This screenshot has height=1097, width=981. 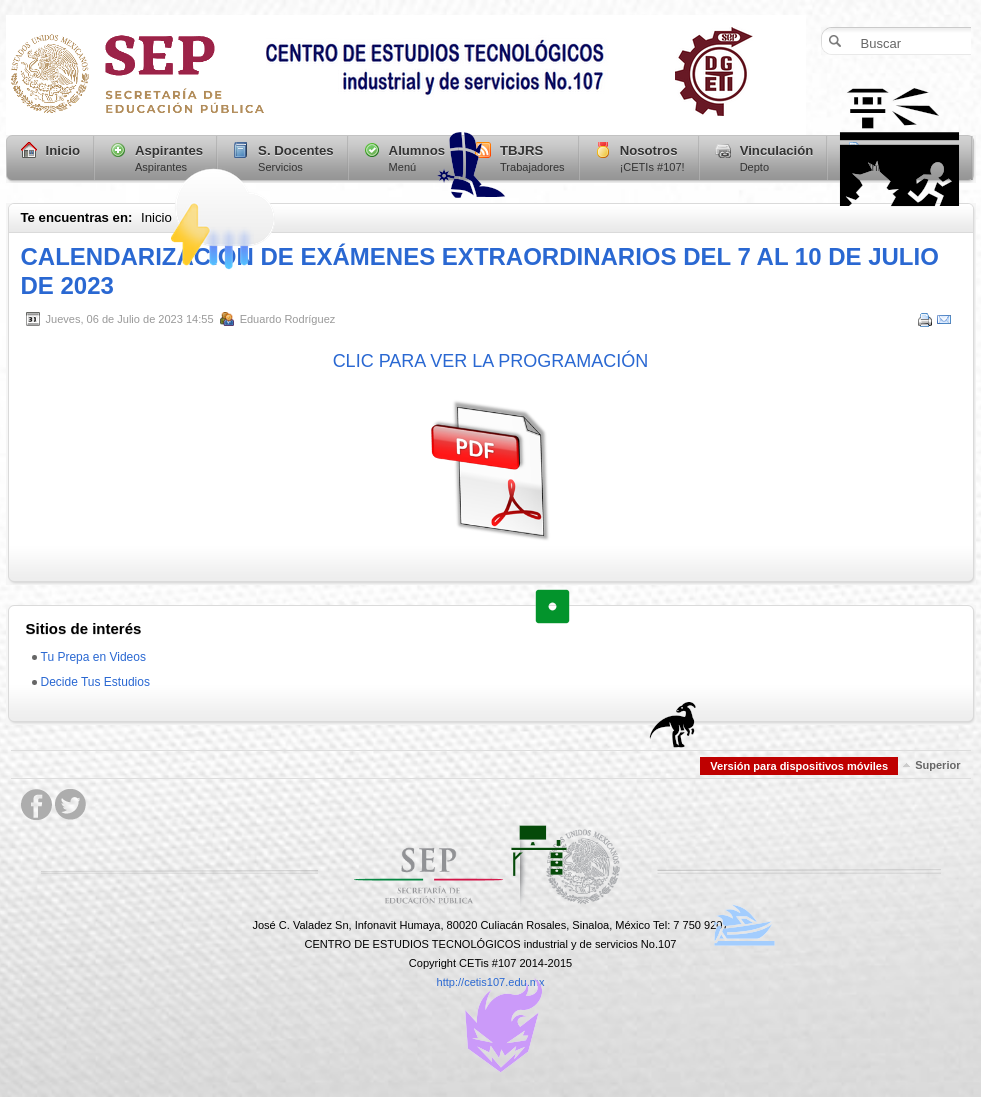 I want to click on activate evasion ability in gameplay, so click(x=899, y=146).